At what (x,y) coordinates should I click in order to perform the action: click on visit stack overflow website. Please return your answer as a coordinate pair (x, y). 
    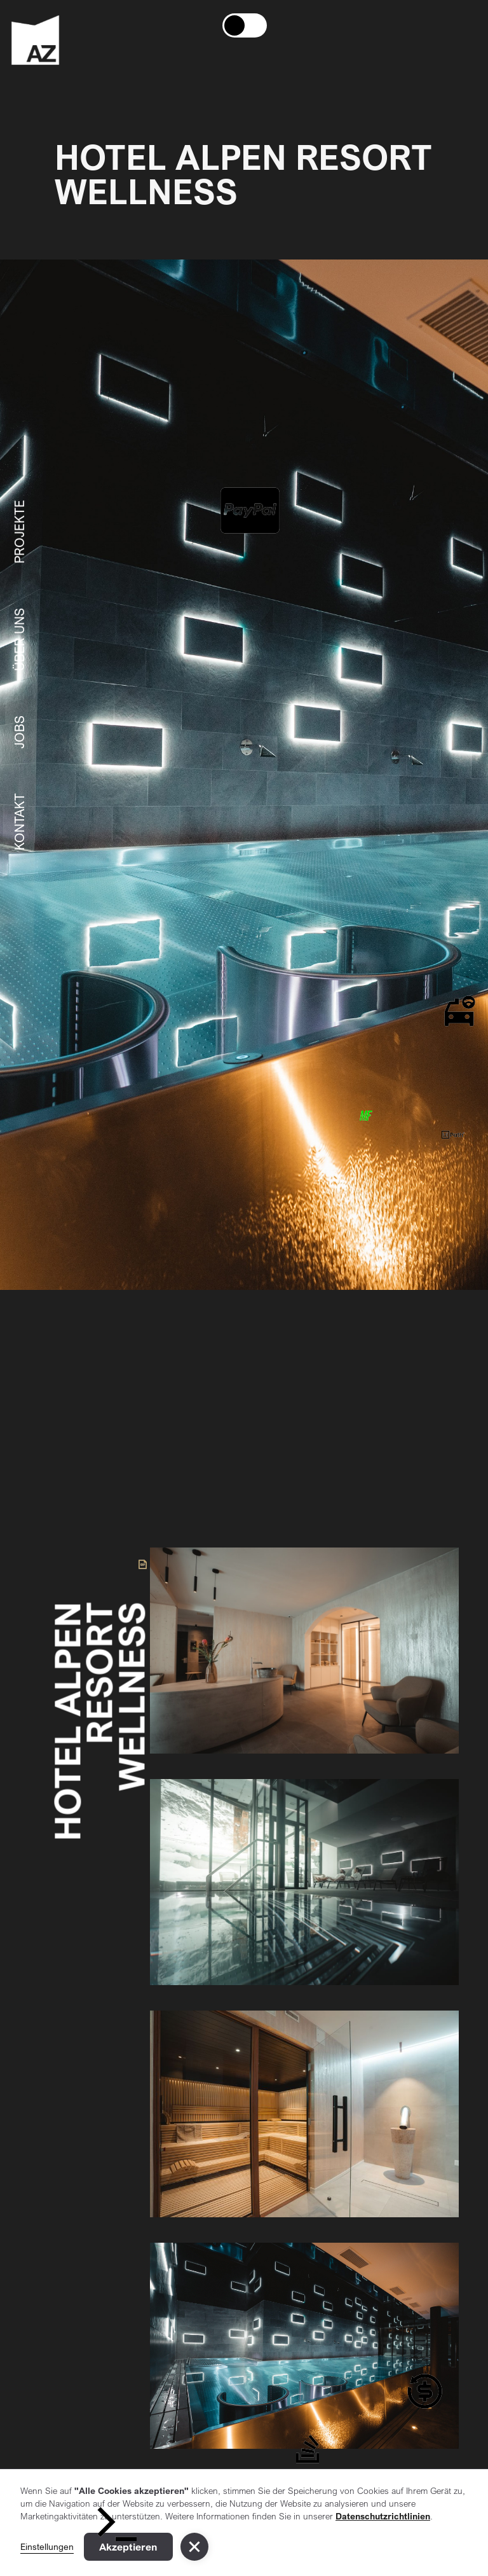
    Looking at the image, I should click on (308, 2449).